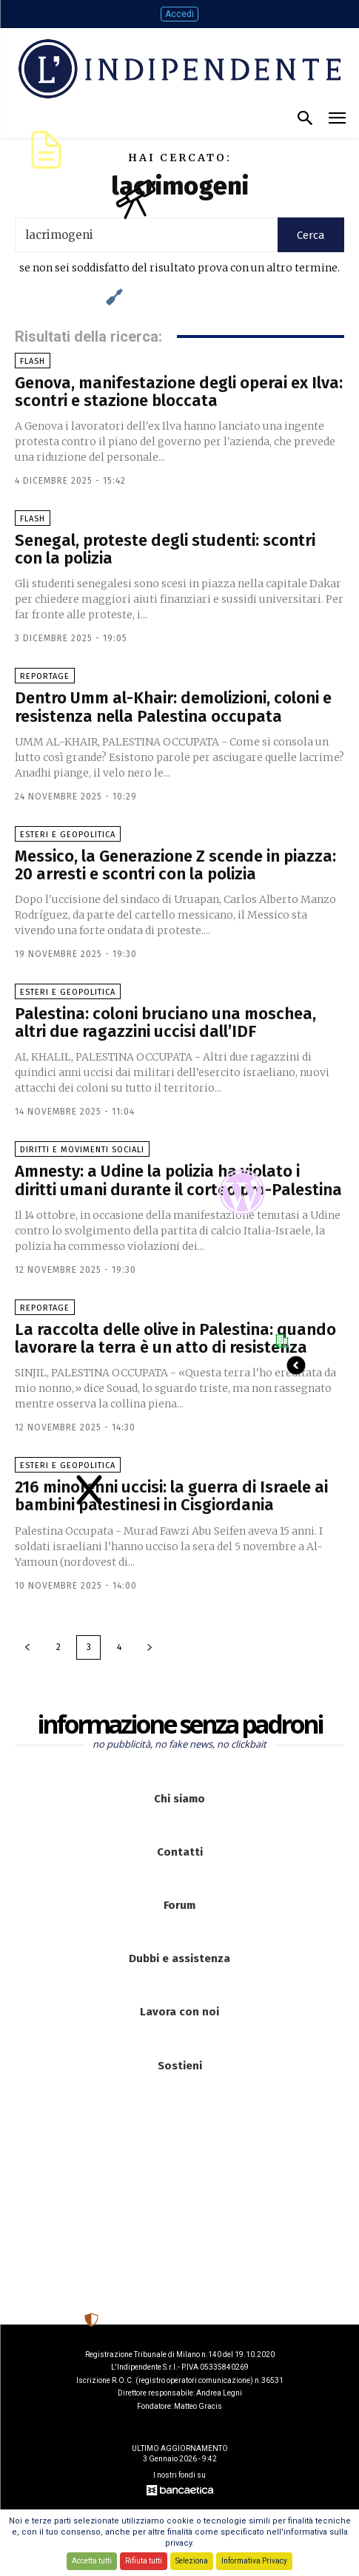 The height and width of the screenshot is (2576, 359). What do you see at coordinates (91, 2319) in the screenshot?
I see `indicates partial security or protection status` at bounding box center [91, 2319].